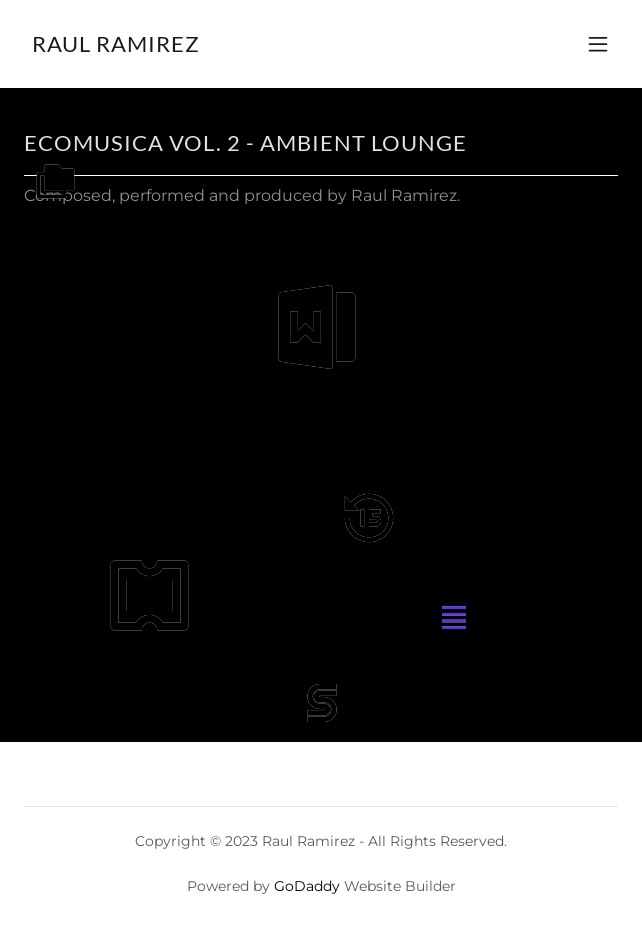 This screenshot has width=642, height=937. I want to click on access your folders, so click(55, 181).